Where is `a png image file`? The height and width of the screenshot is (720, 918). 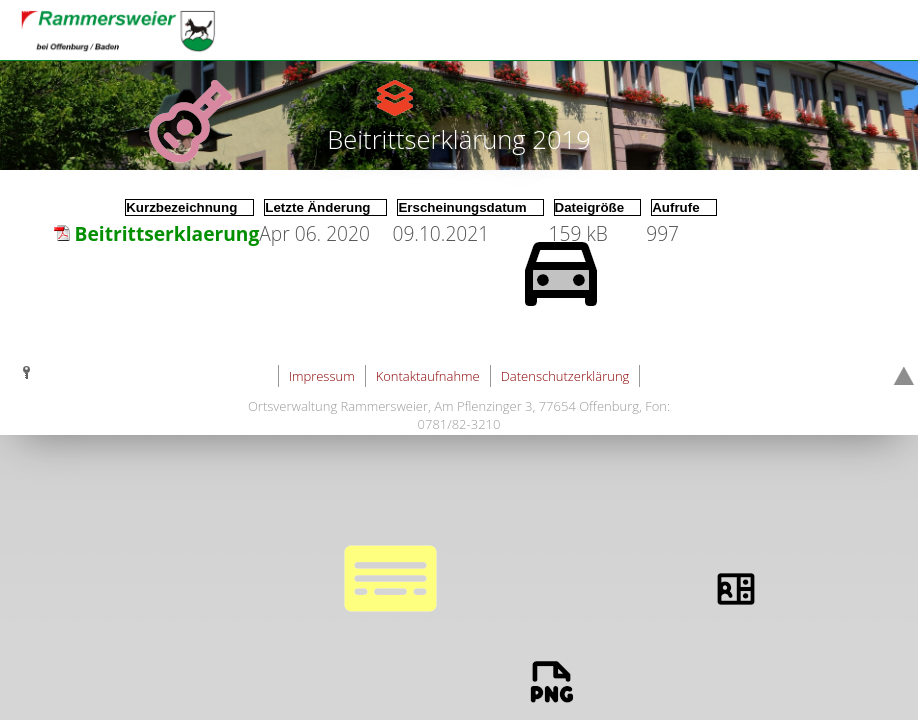 a png image file is located at coordinates (551, 683).